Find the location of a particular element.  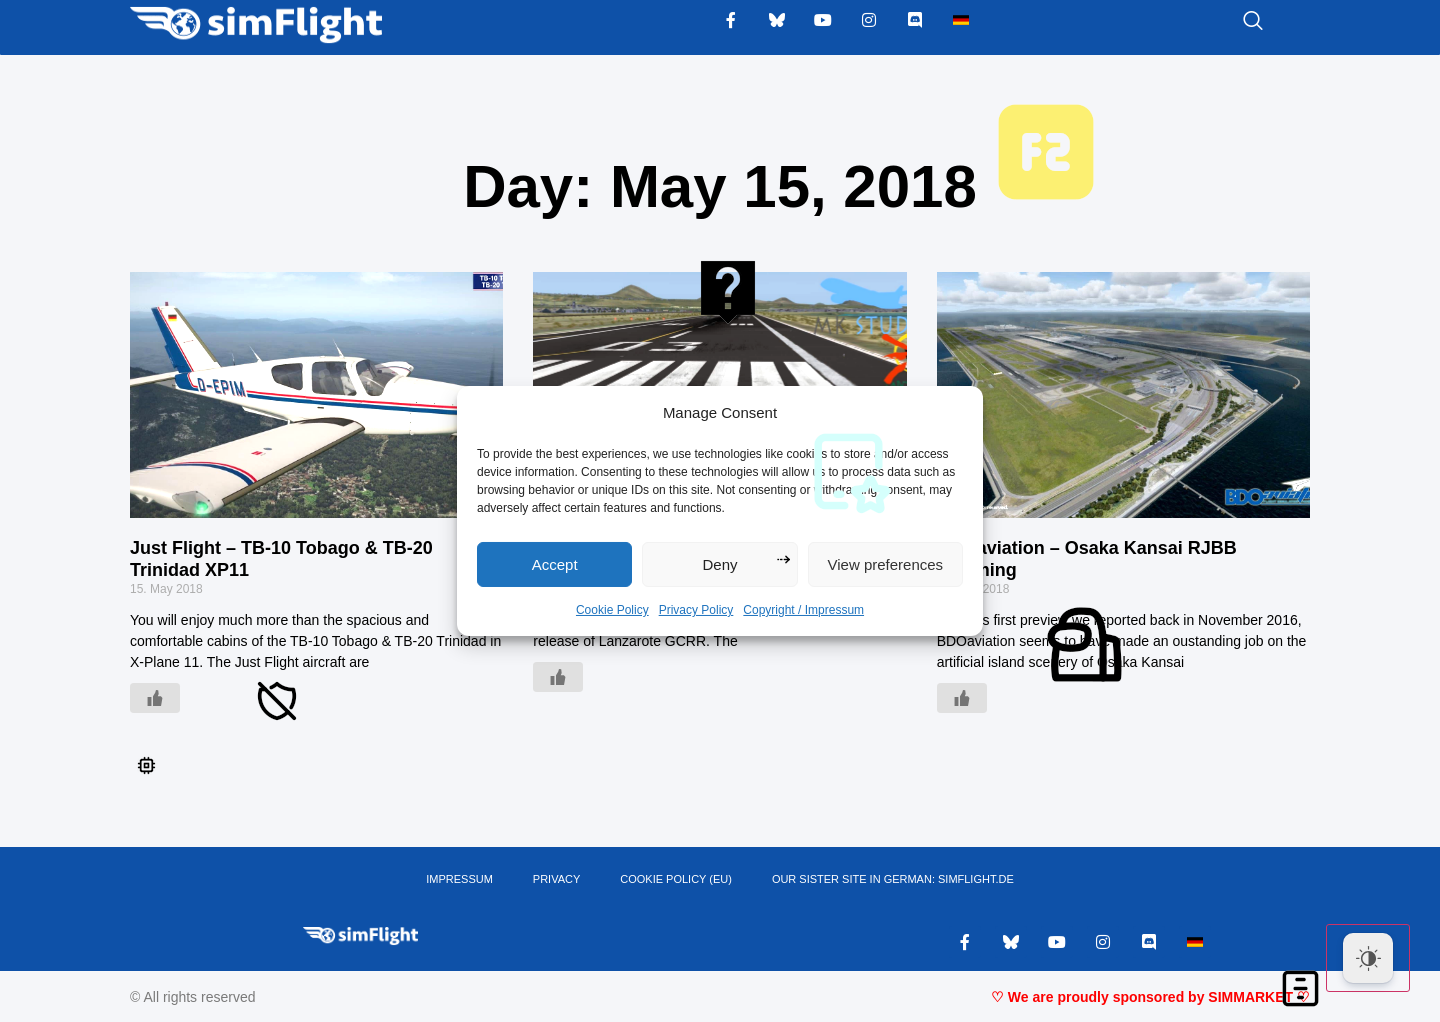

disable security protection is located at coordinates (277, 701).